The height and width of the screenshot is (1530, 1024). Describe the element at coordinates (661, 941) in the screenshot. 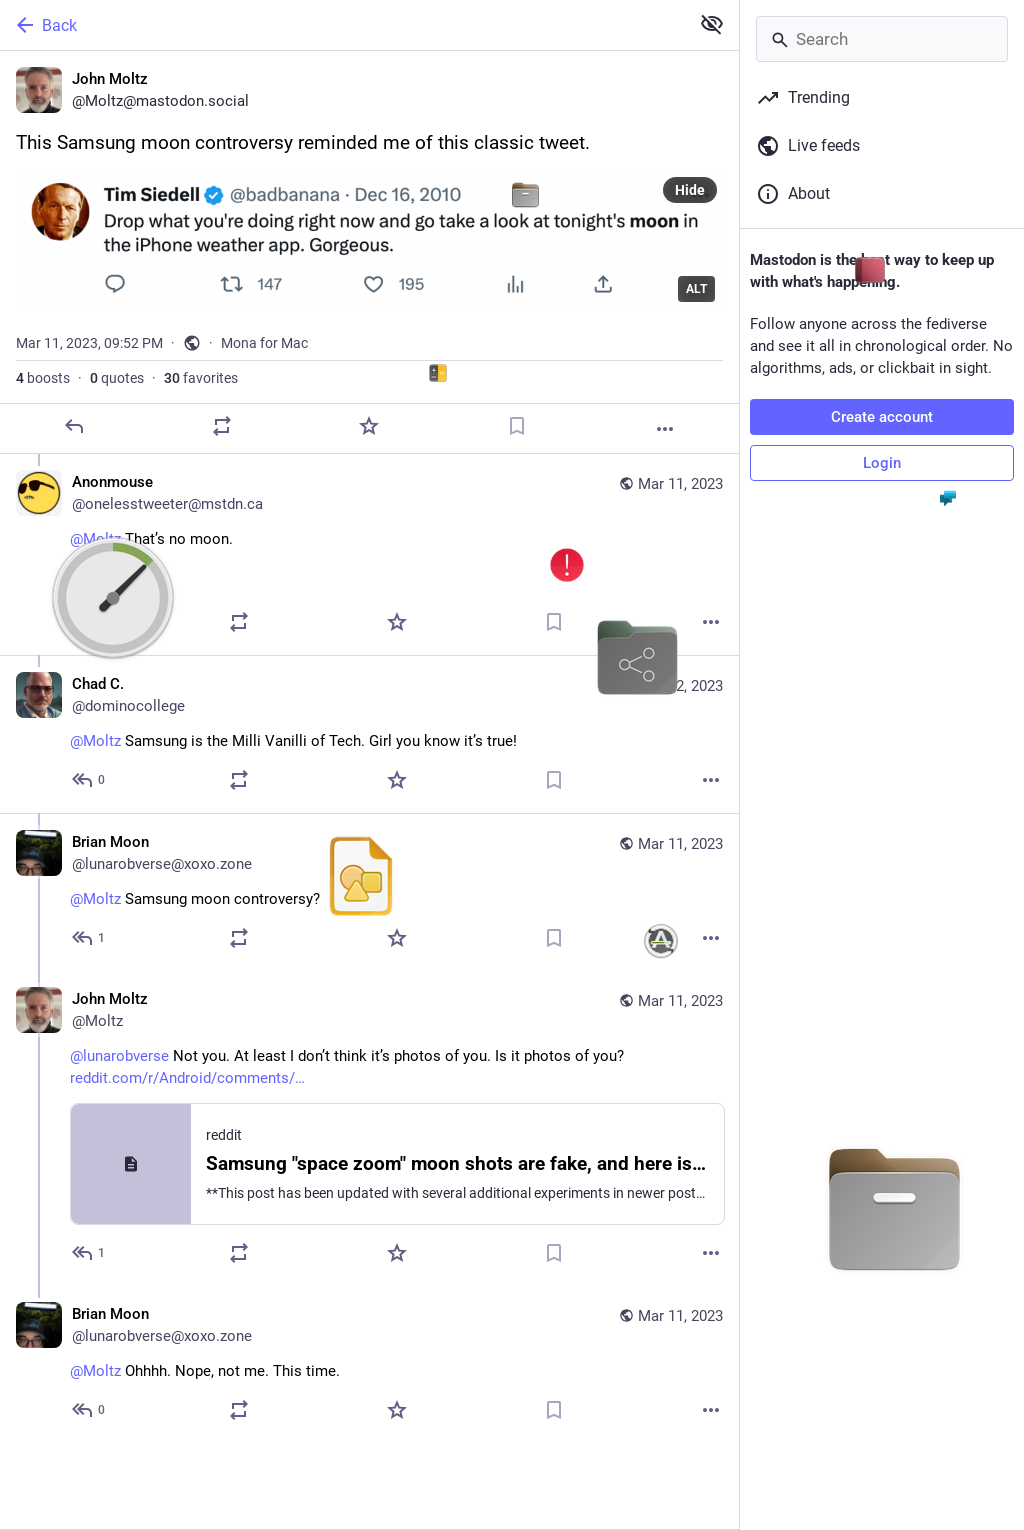

I see `check for available system updates` at that location.